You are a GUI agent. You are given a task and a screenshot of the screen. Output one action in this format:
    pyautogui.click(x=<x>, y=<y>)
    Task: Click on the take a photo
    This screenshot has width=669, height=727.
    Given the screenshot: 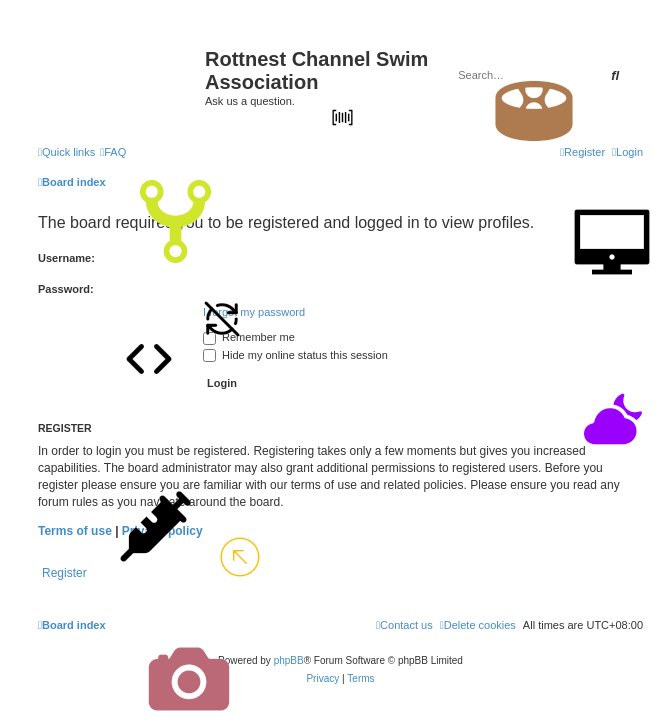 What is the action you would take?
    pyautogui.click(x=189, y=679)
    